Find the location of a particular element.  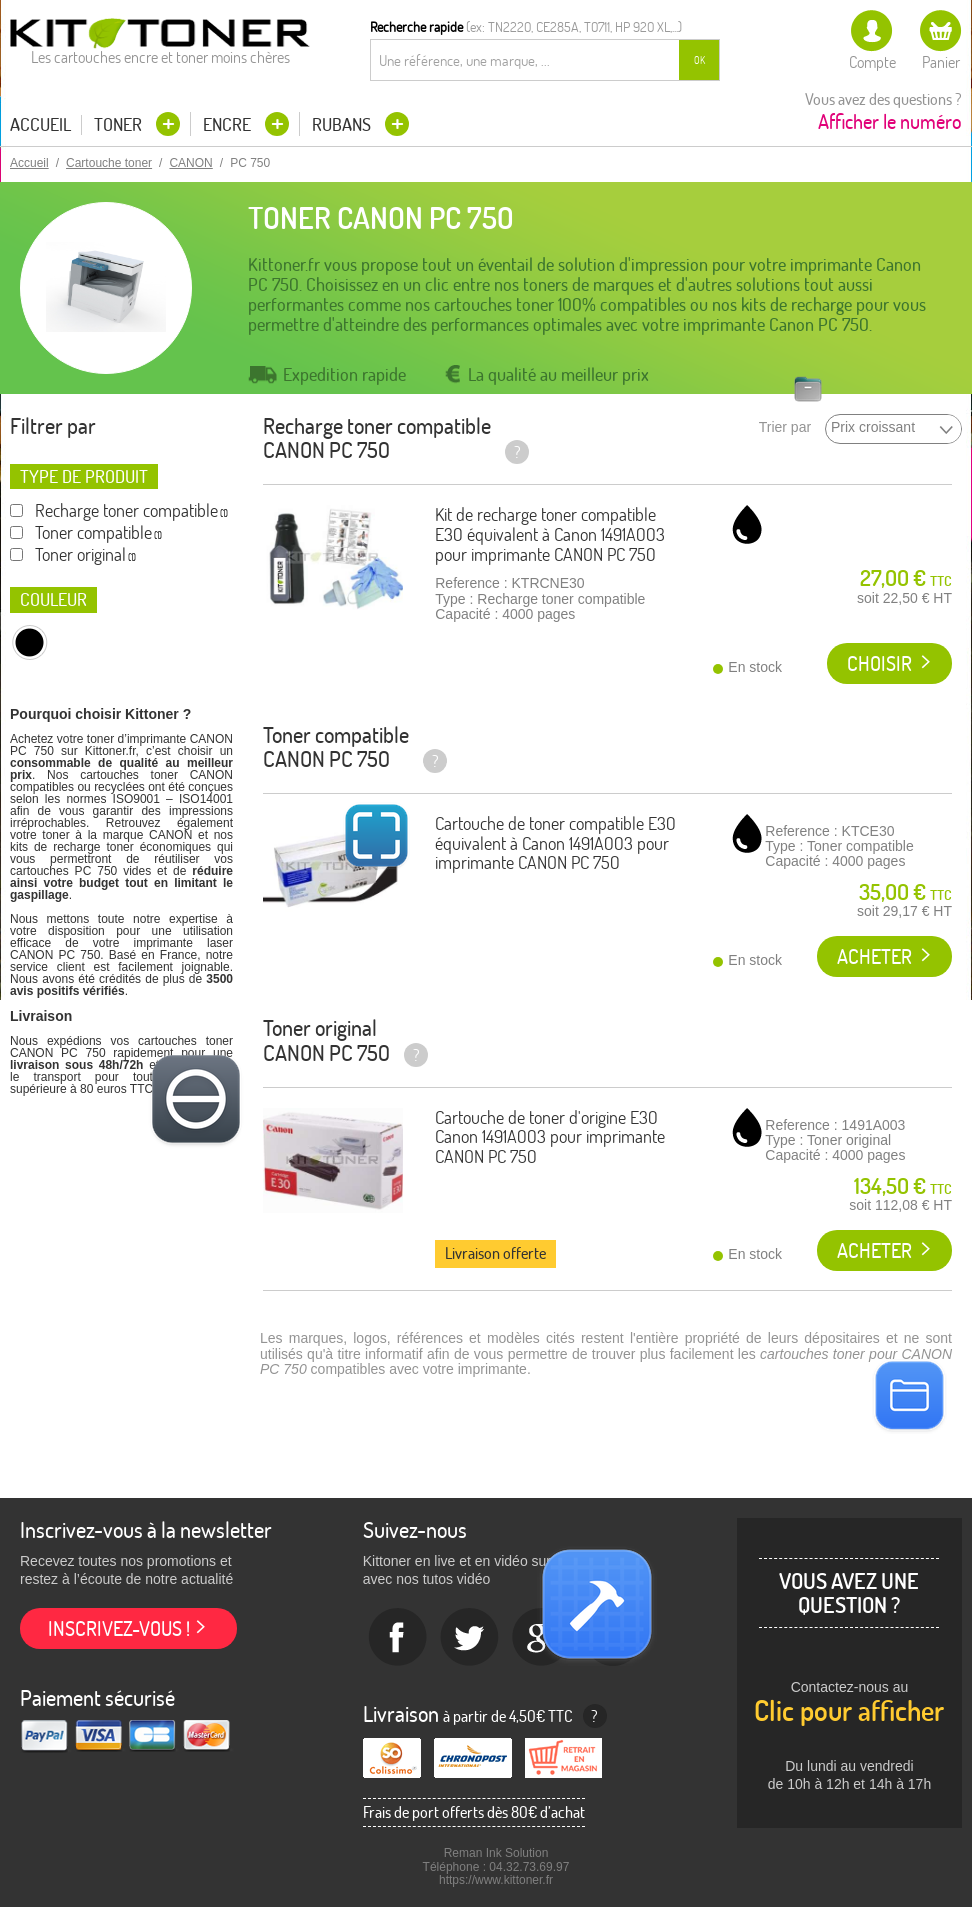

open the file manager application is located at coordinates (808, 389).